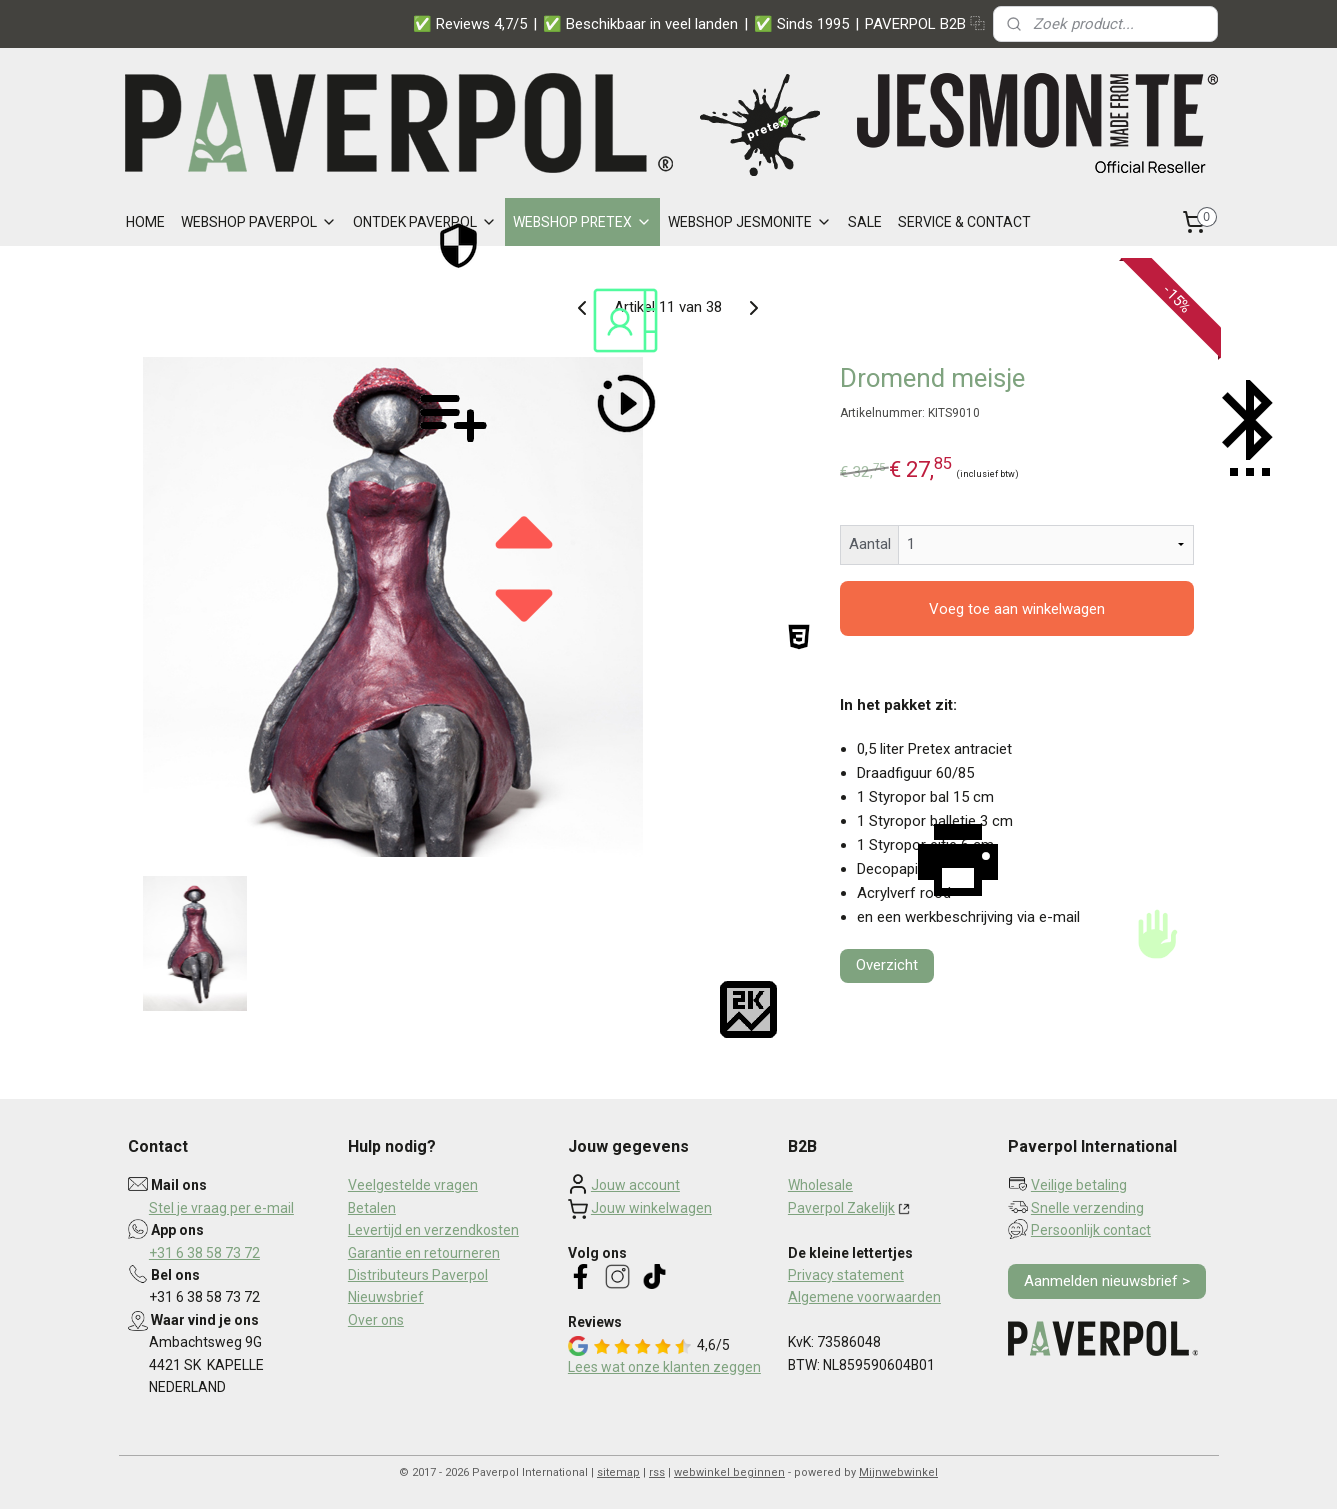 The height and width of the screenshot is (1509, 1337). What do you see at coordinates (958, 860) in the screenshot?
I see `print this document` at bounding box center [958, 860].